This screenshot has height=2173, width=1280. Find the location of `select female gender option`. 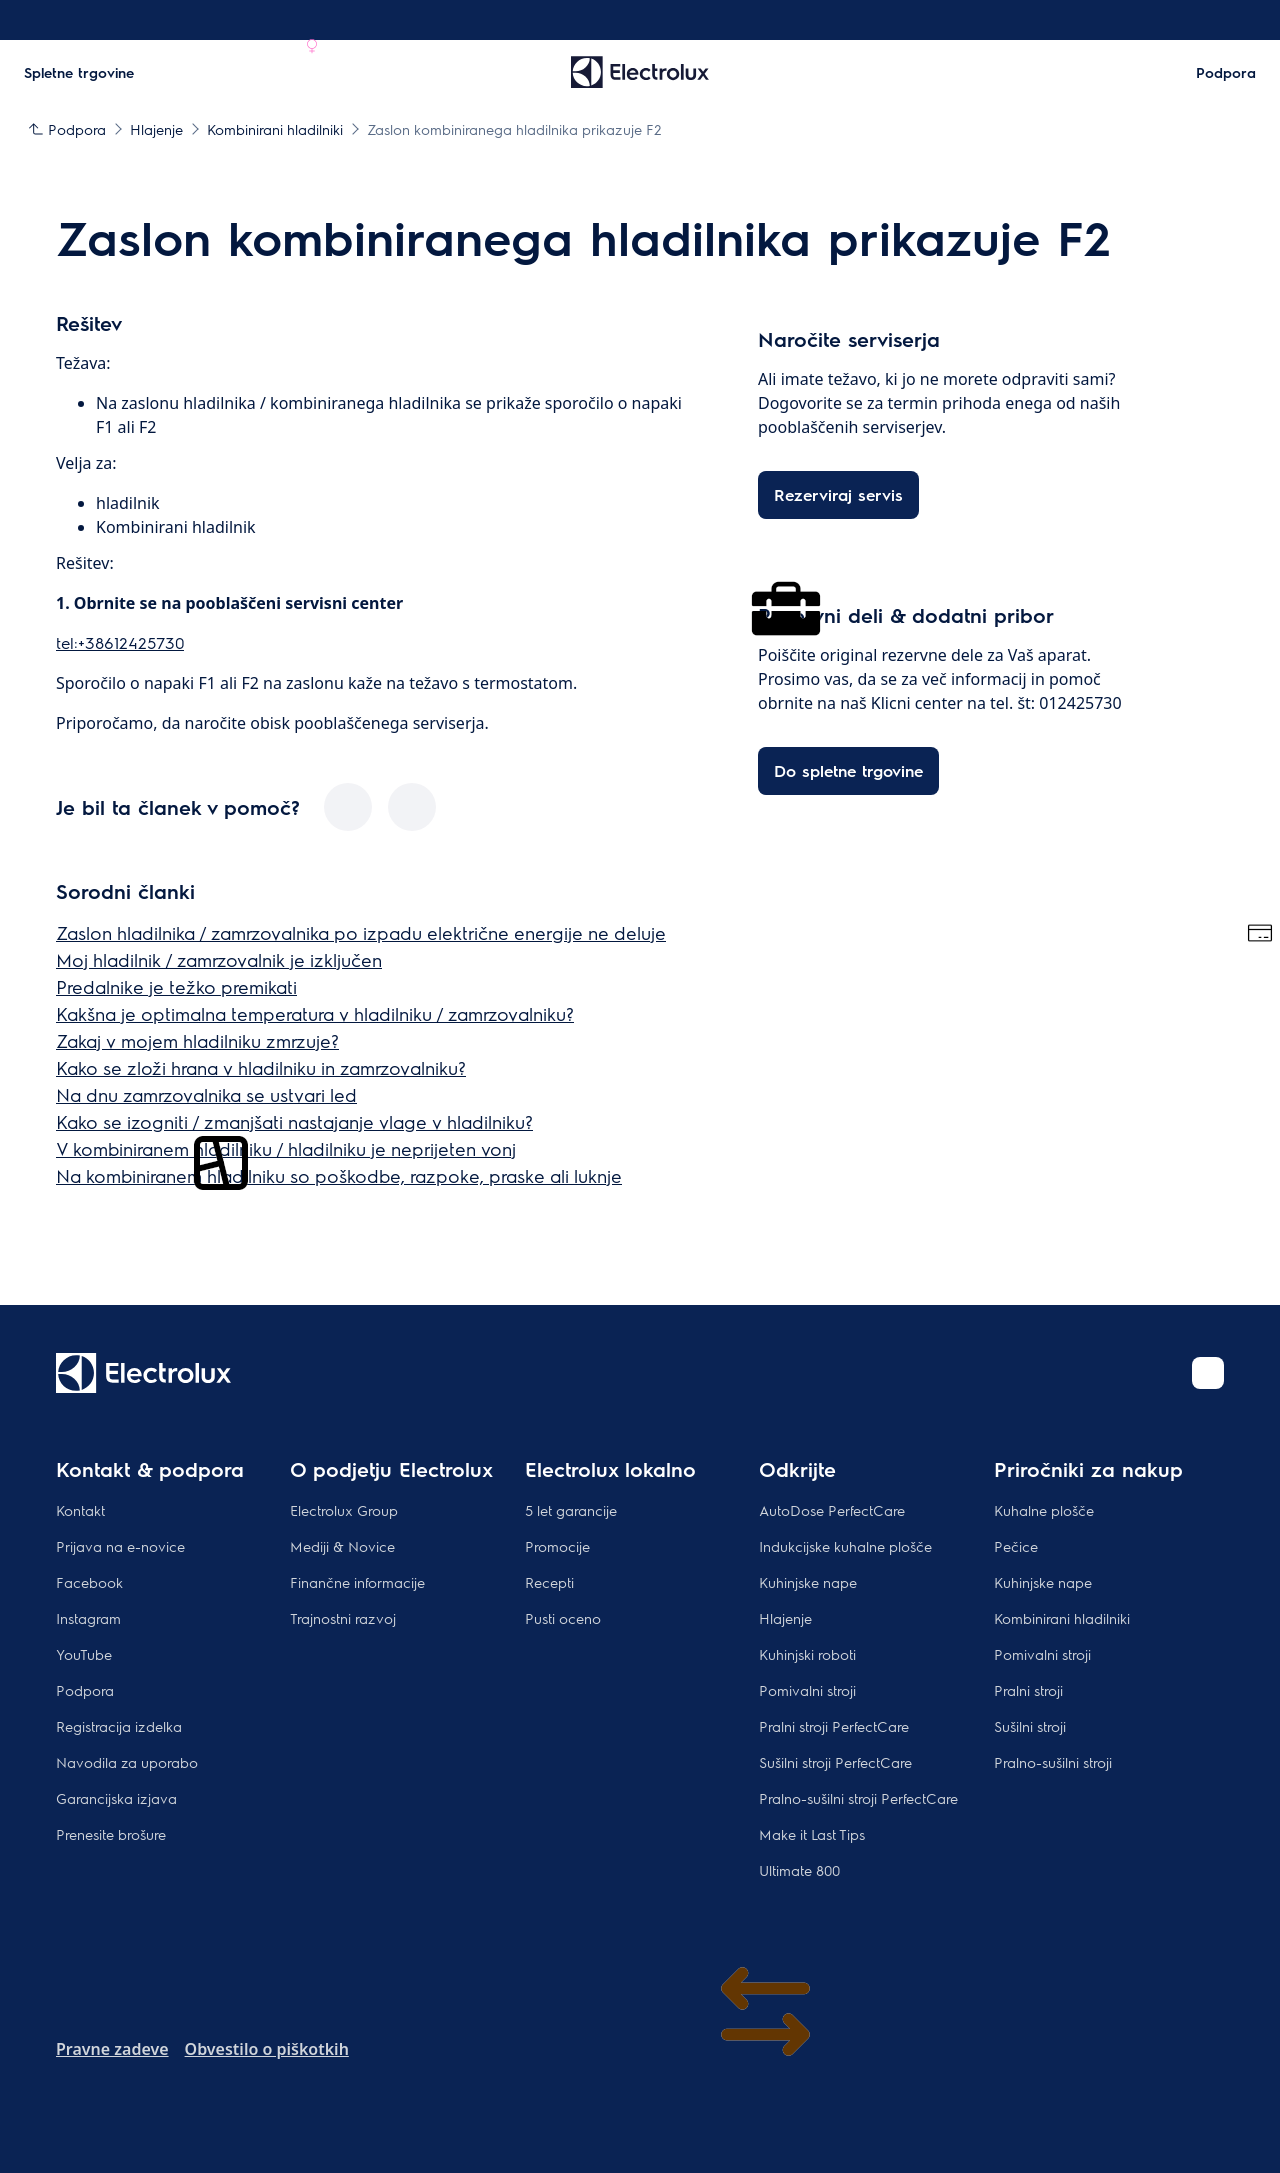

select female gender option is located at coordinates (312, 46).